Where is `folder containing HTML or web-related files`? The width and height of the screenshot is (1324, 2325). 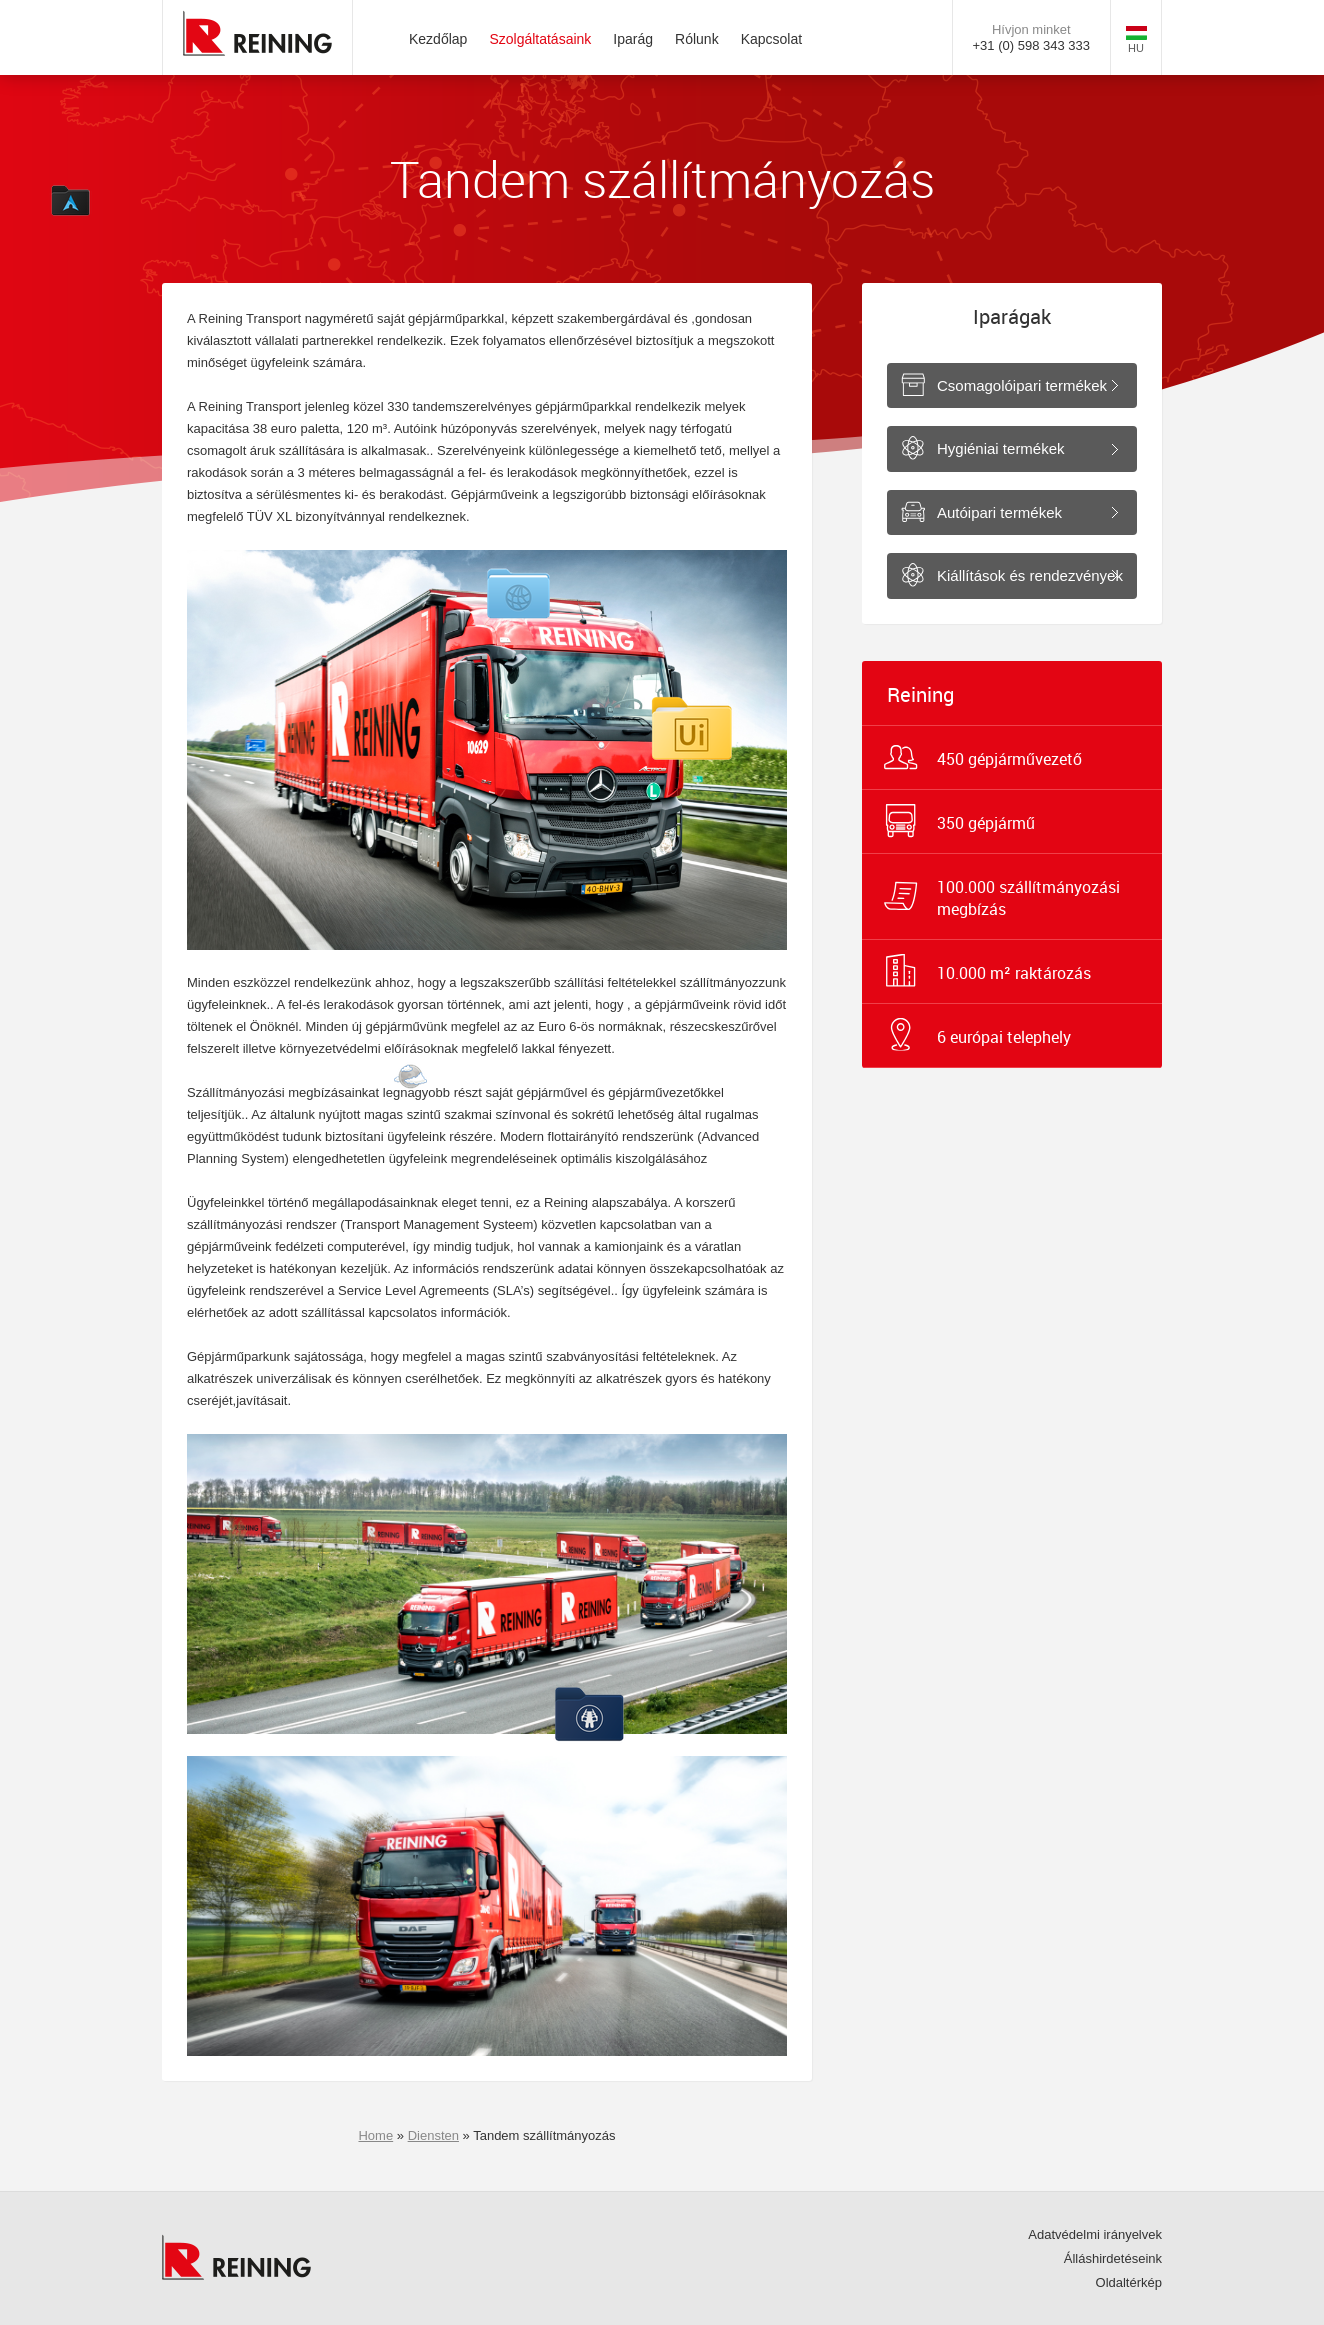
folder containing HTML or web-related files is located at coordinates (518, 593).